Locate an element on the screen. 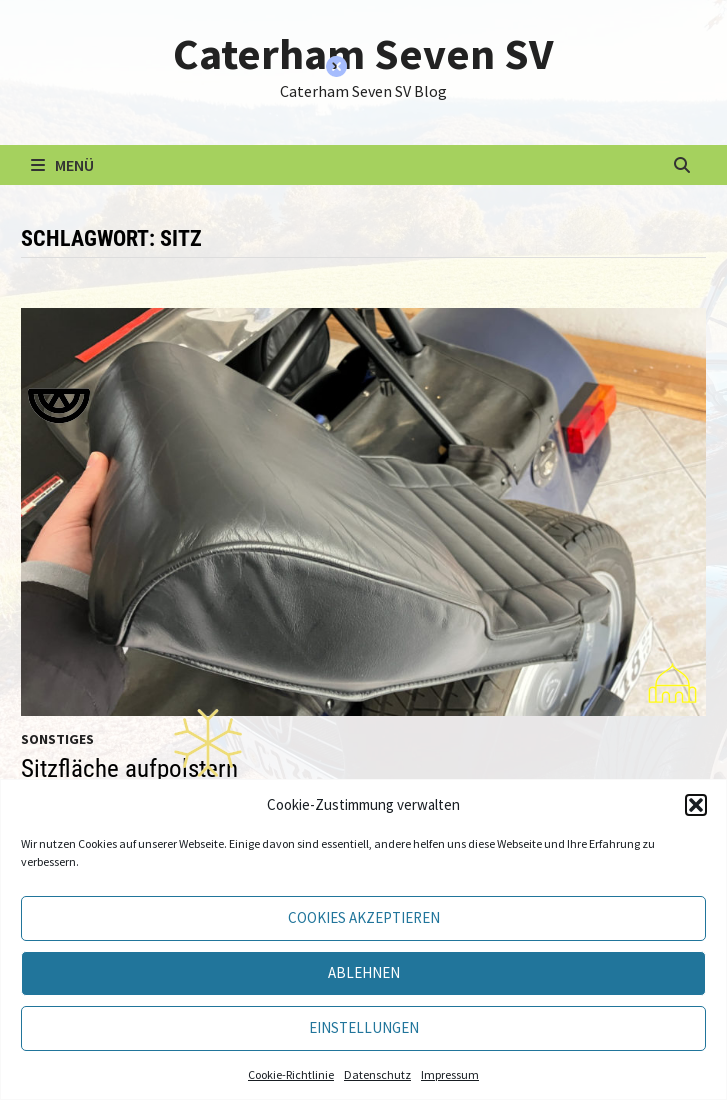 This screenshot has width=727, height=1100. activate cooling or air conditioning mode is located at coordinates (208, 743).